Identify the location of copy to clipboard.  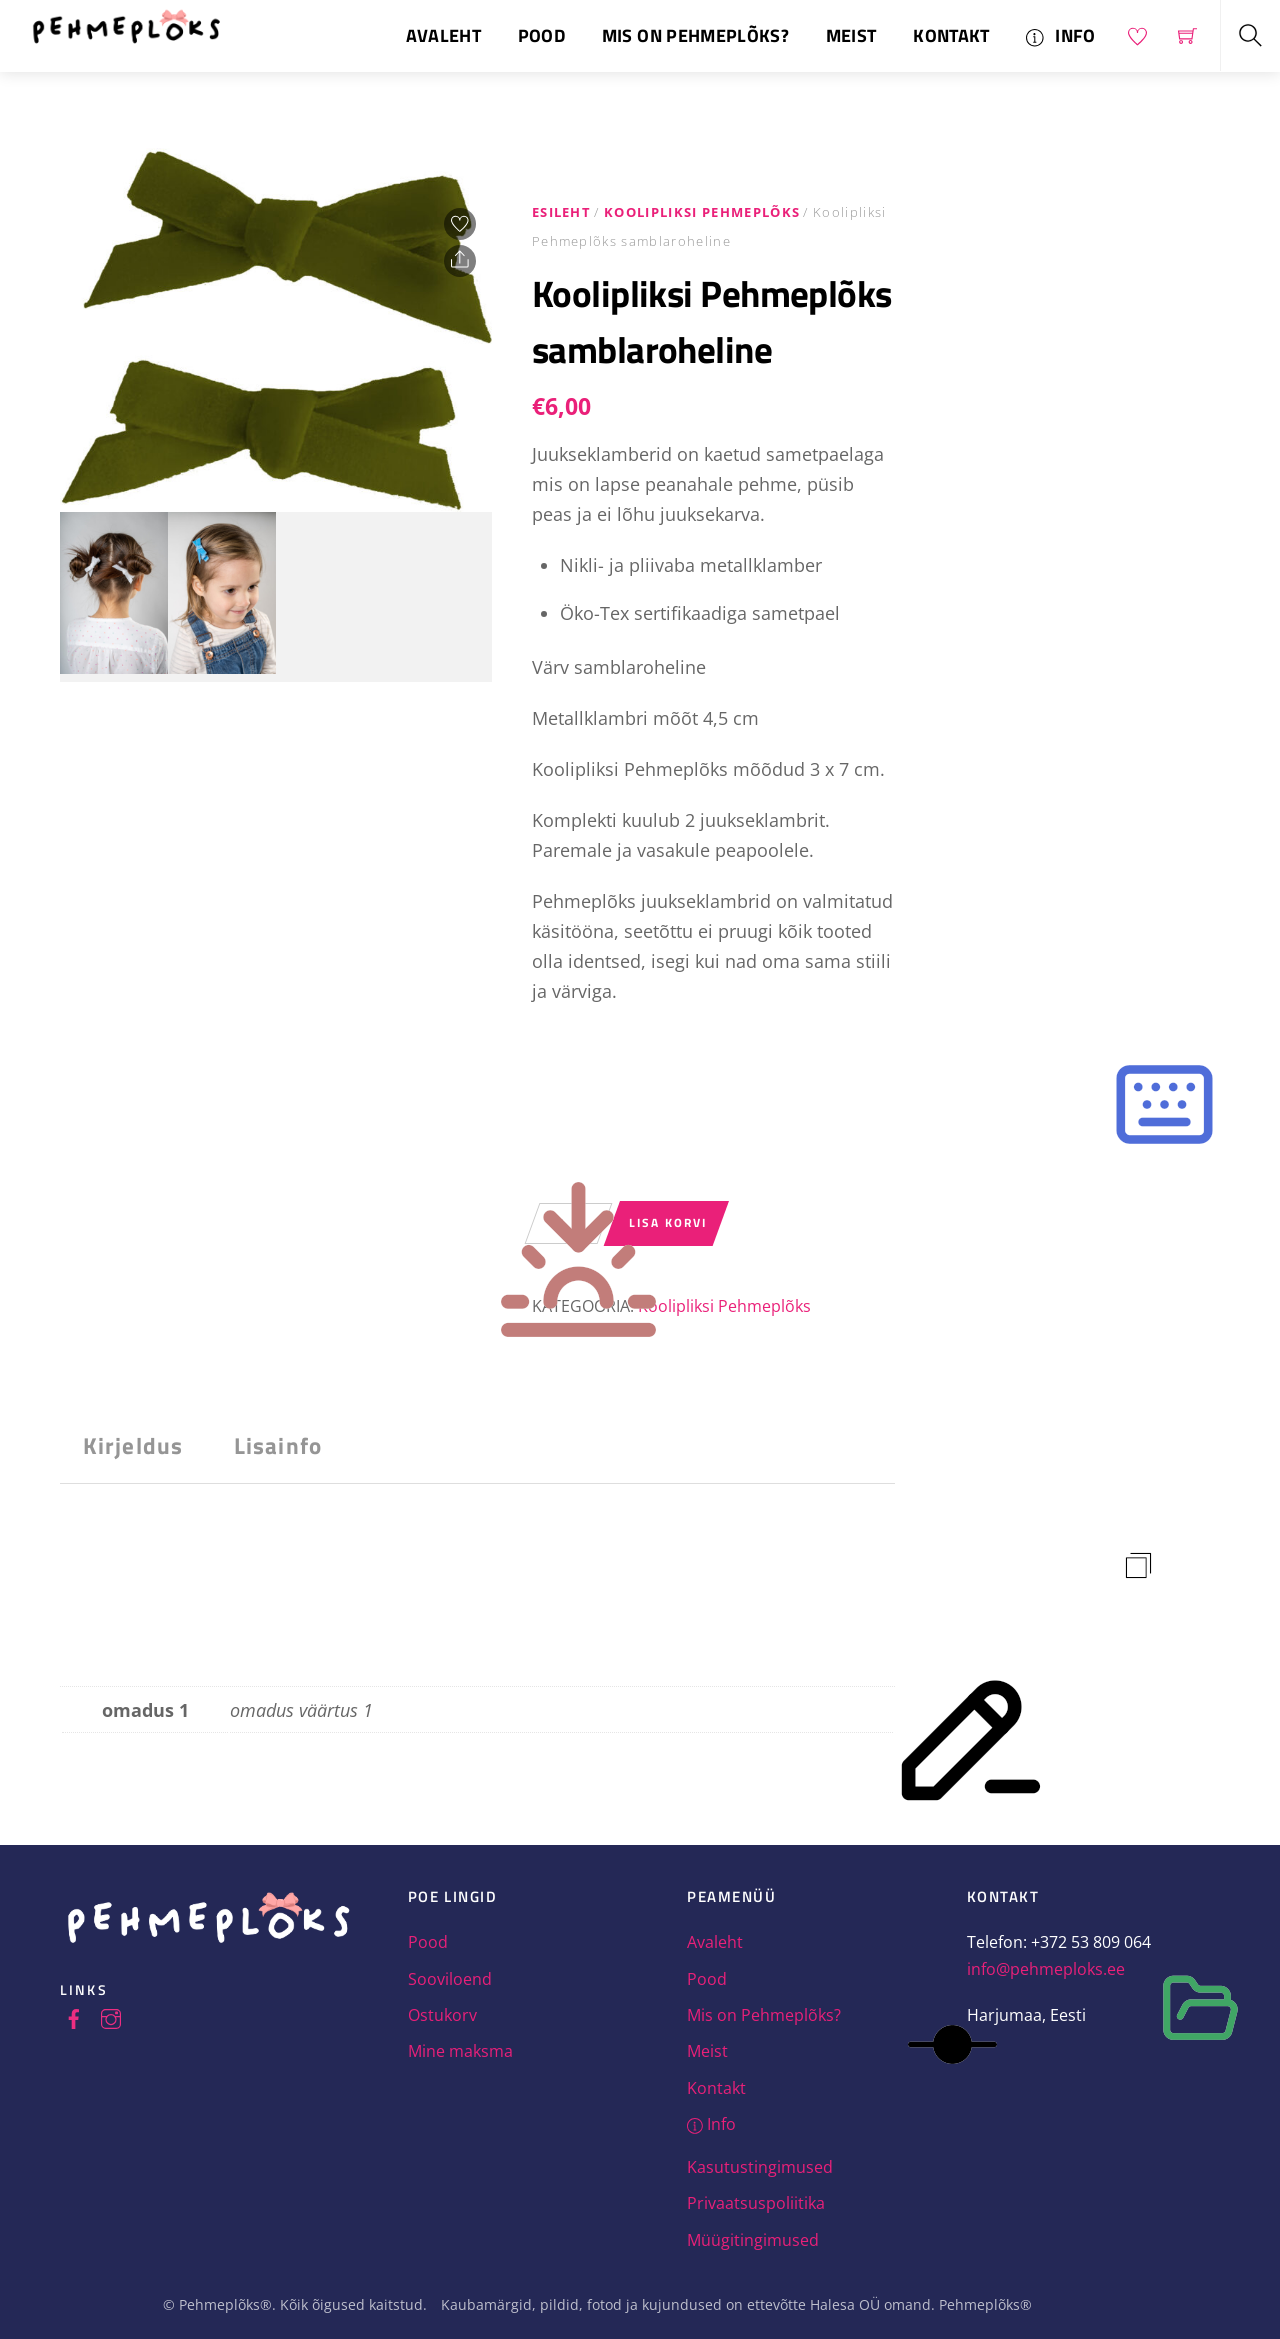
(1138, 1565).